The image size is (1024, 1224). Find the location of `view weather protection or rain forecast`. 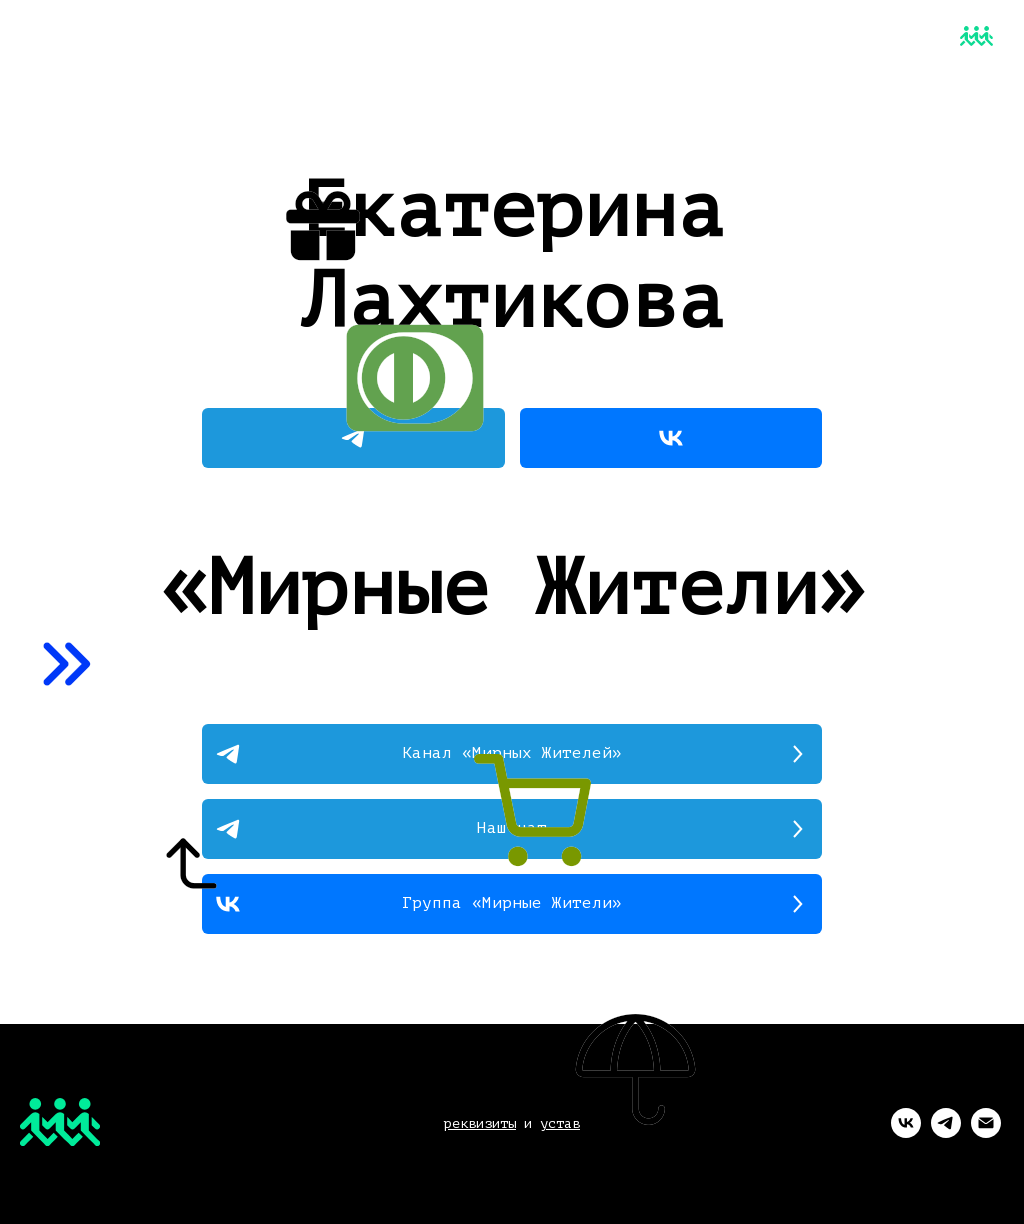

view weather protection or rain forecast is located at coordinates (635, 1069).